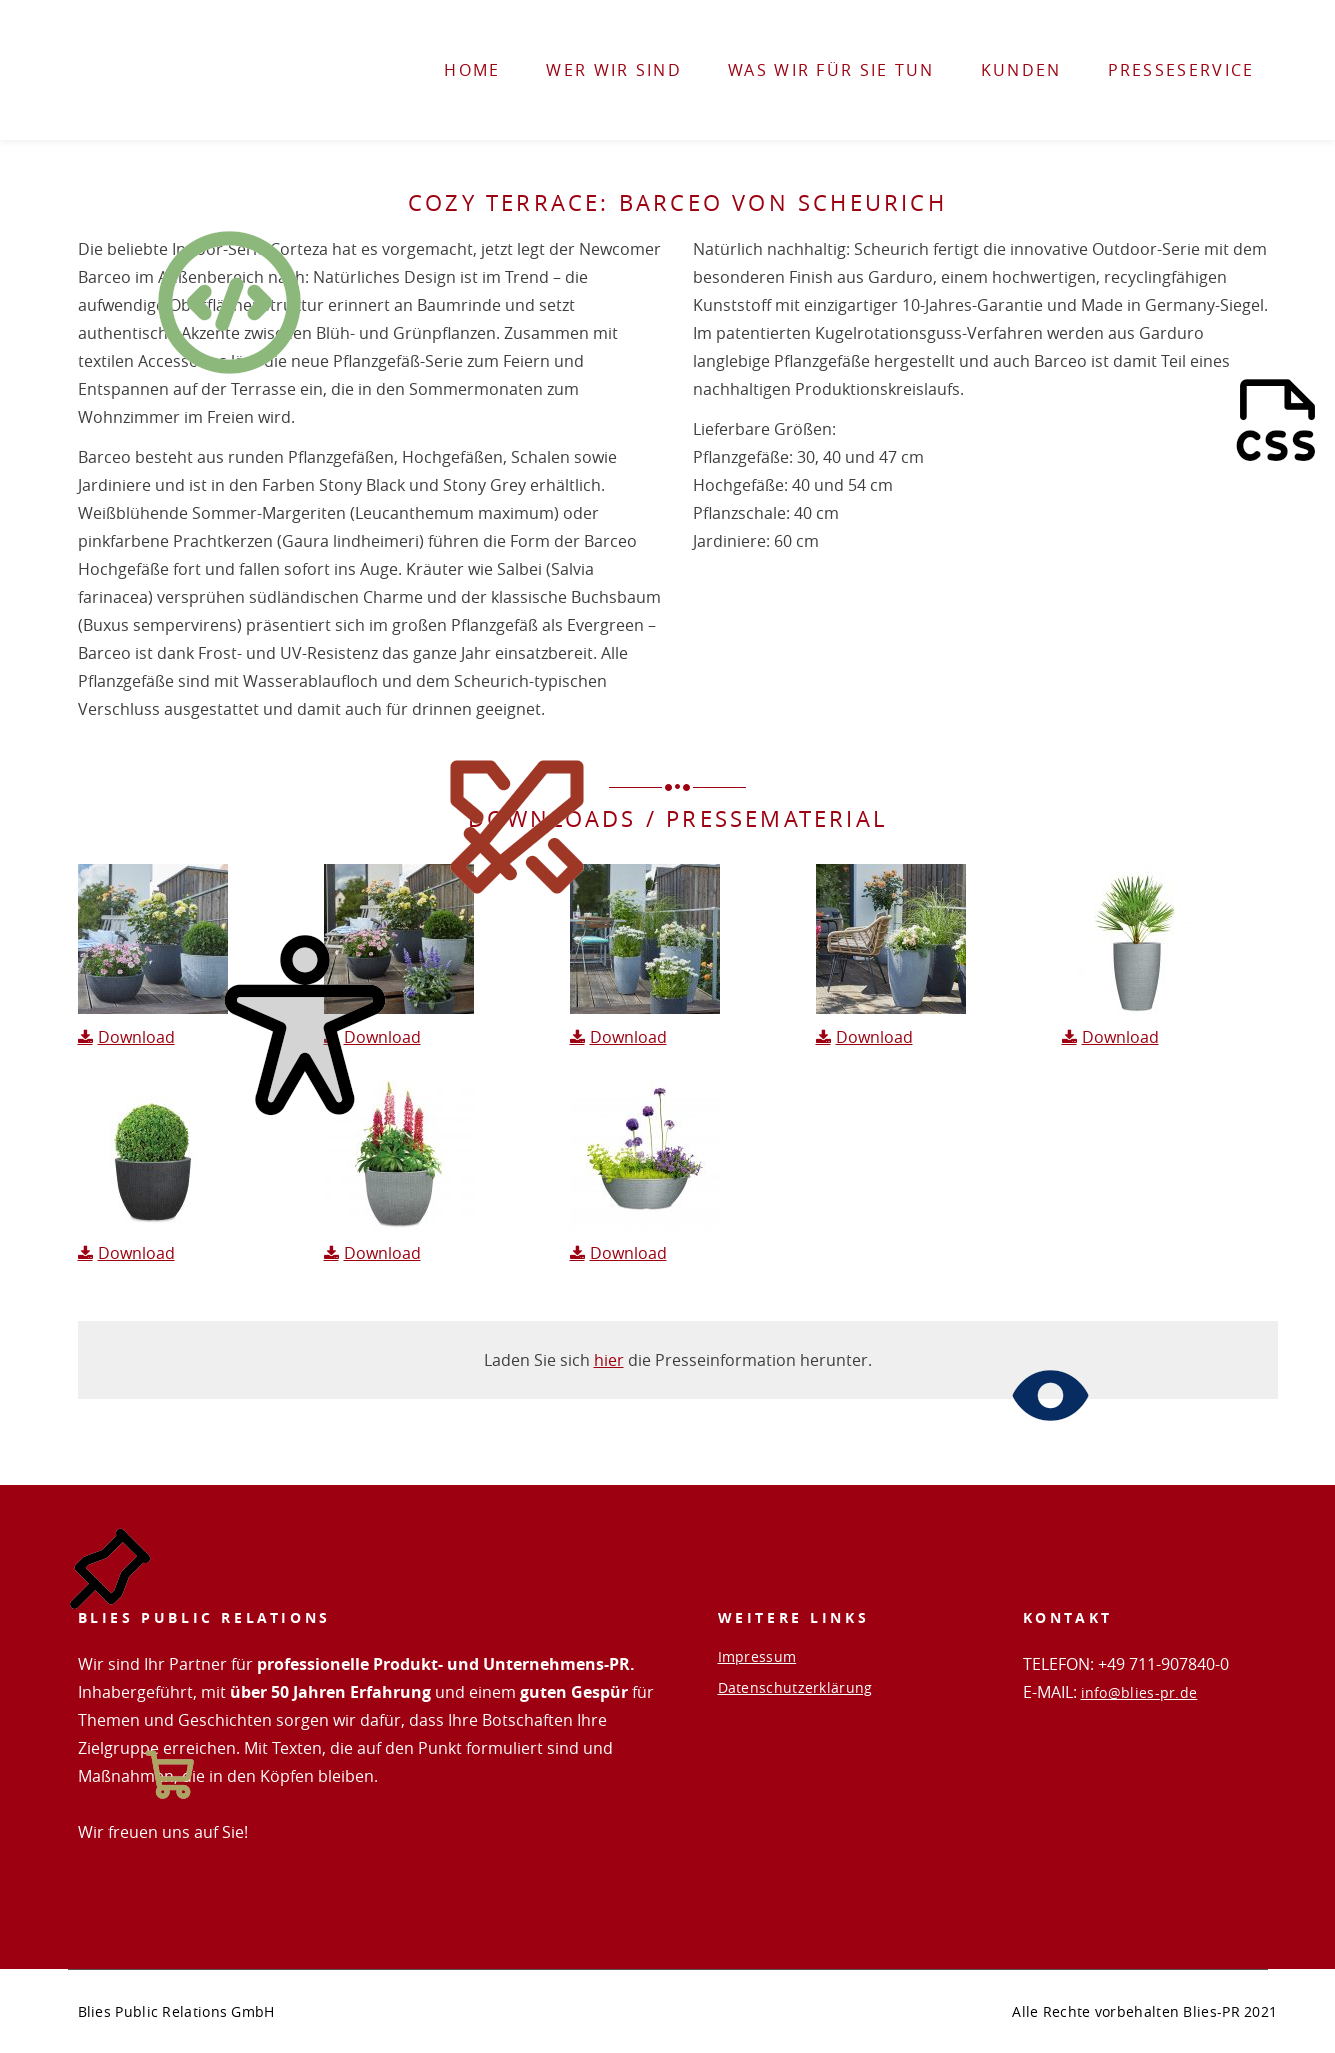 The height and width of the screenshot is (2053, 1335). Describe the element at coordinates (229, 302) in the screenshot. I see `access code or developer settings` at that location.